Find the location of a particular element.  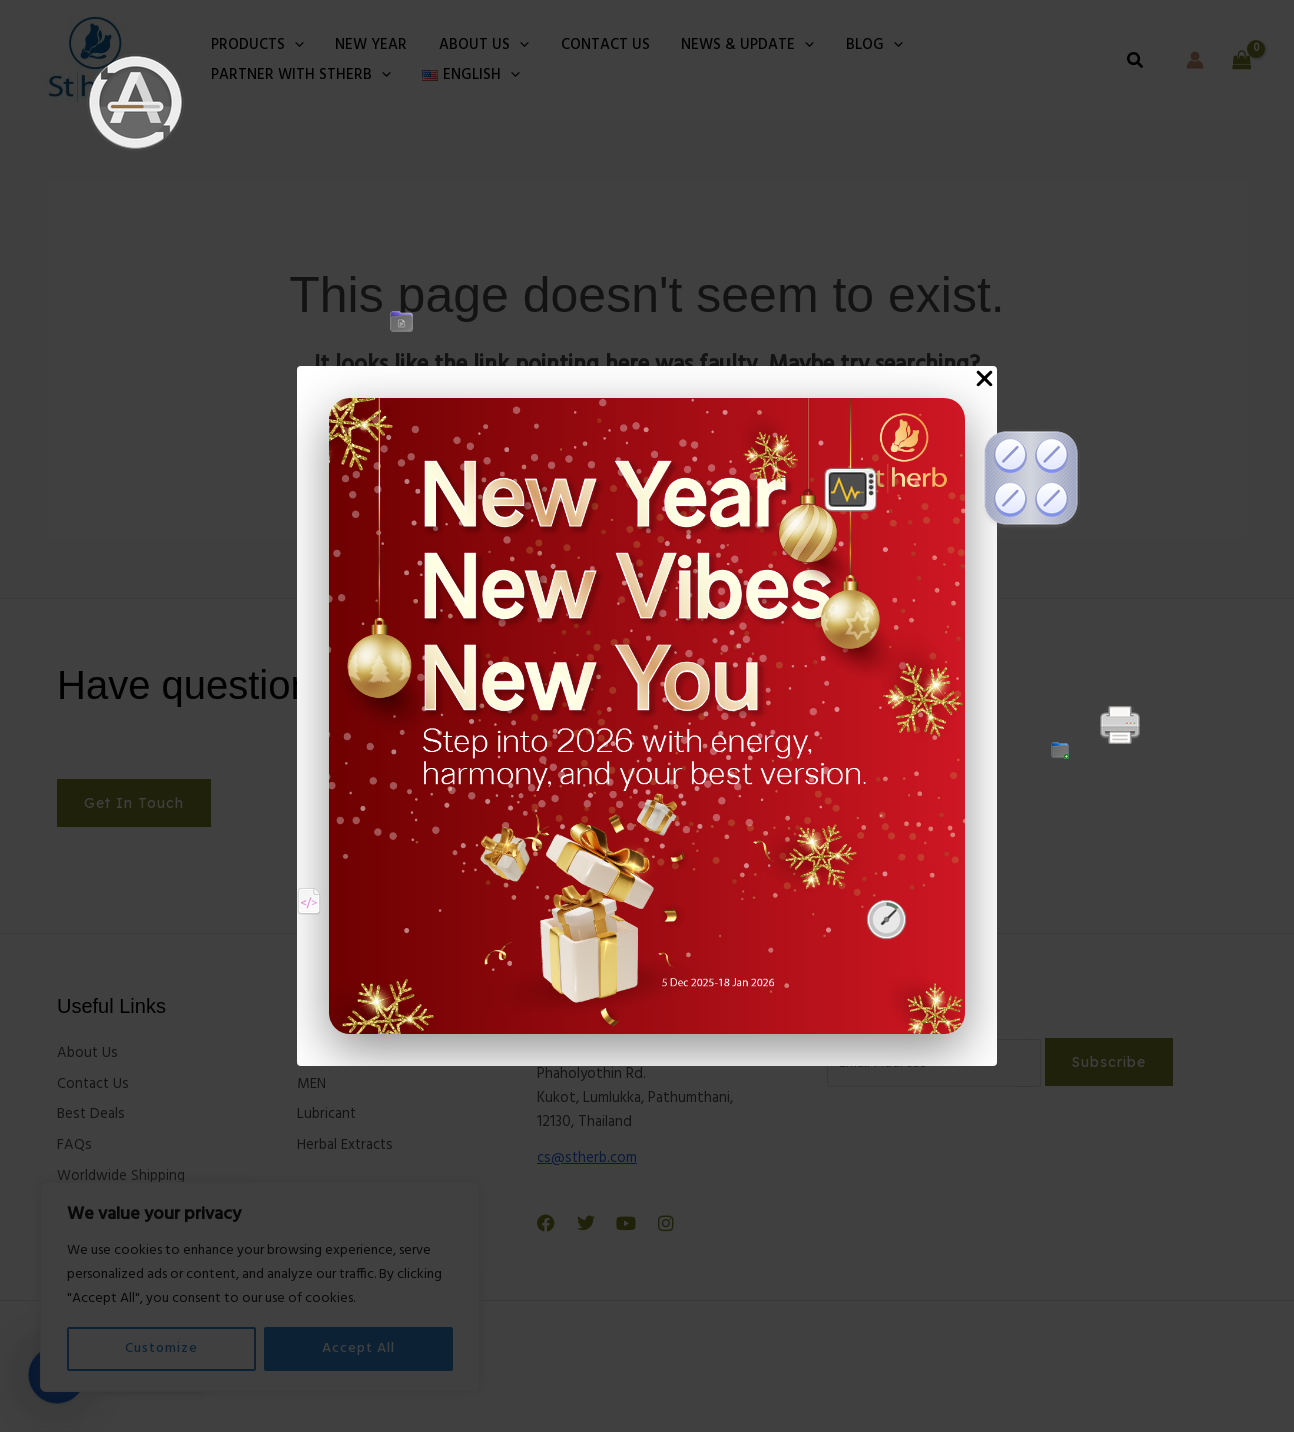

print the current document is located at coordinates (1120, 725).